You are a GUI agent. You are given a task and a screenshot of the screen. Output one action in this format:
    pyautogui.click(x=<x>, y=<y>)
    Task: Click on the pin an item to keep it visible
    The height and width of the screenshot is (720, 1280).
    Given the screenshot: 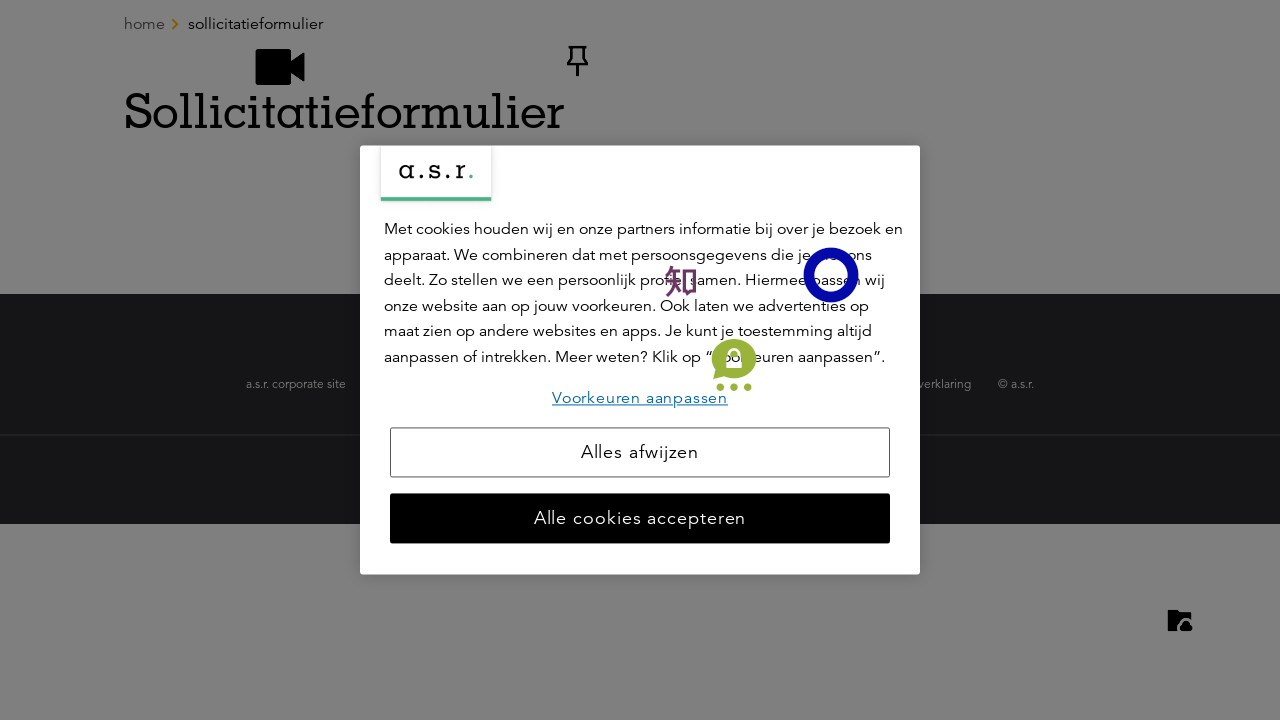 What is the action you would take?
    pyautogui.click(x=577, y=59)
    